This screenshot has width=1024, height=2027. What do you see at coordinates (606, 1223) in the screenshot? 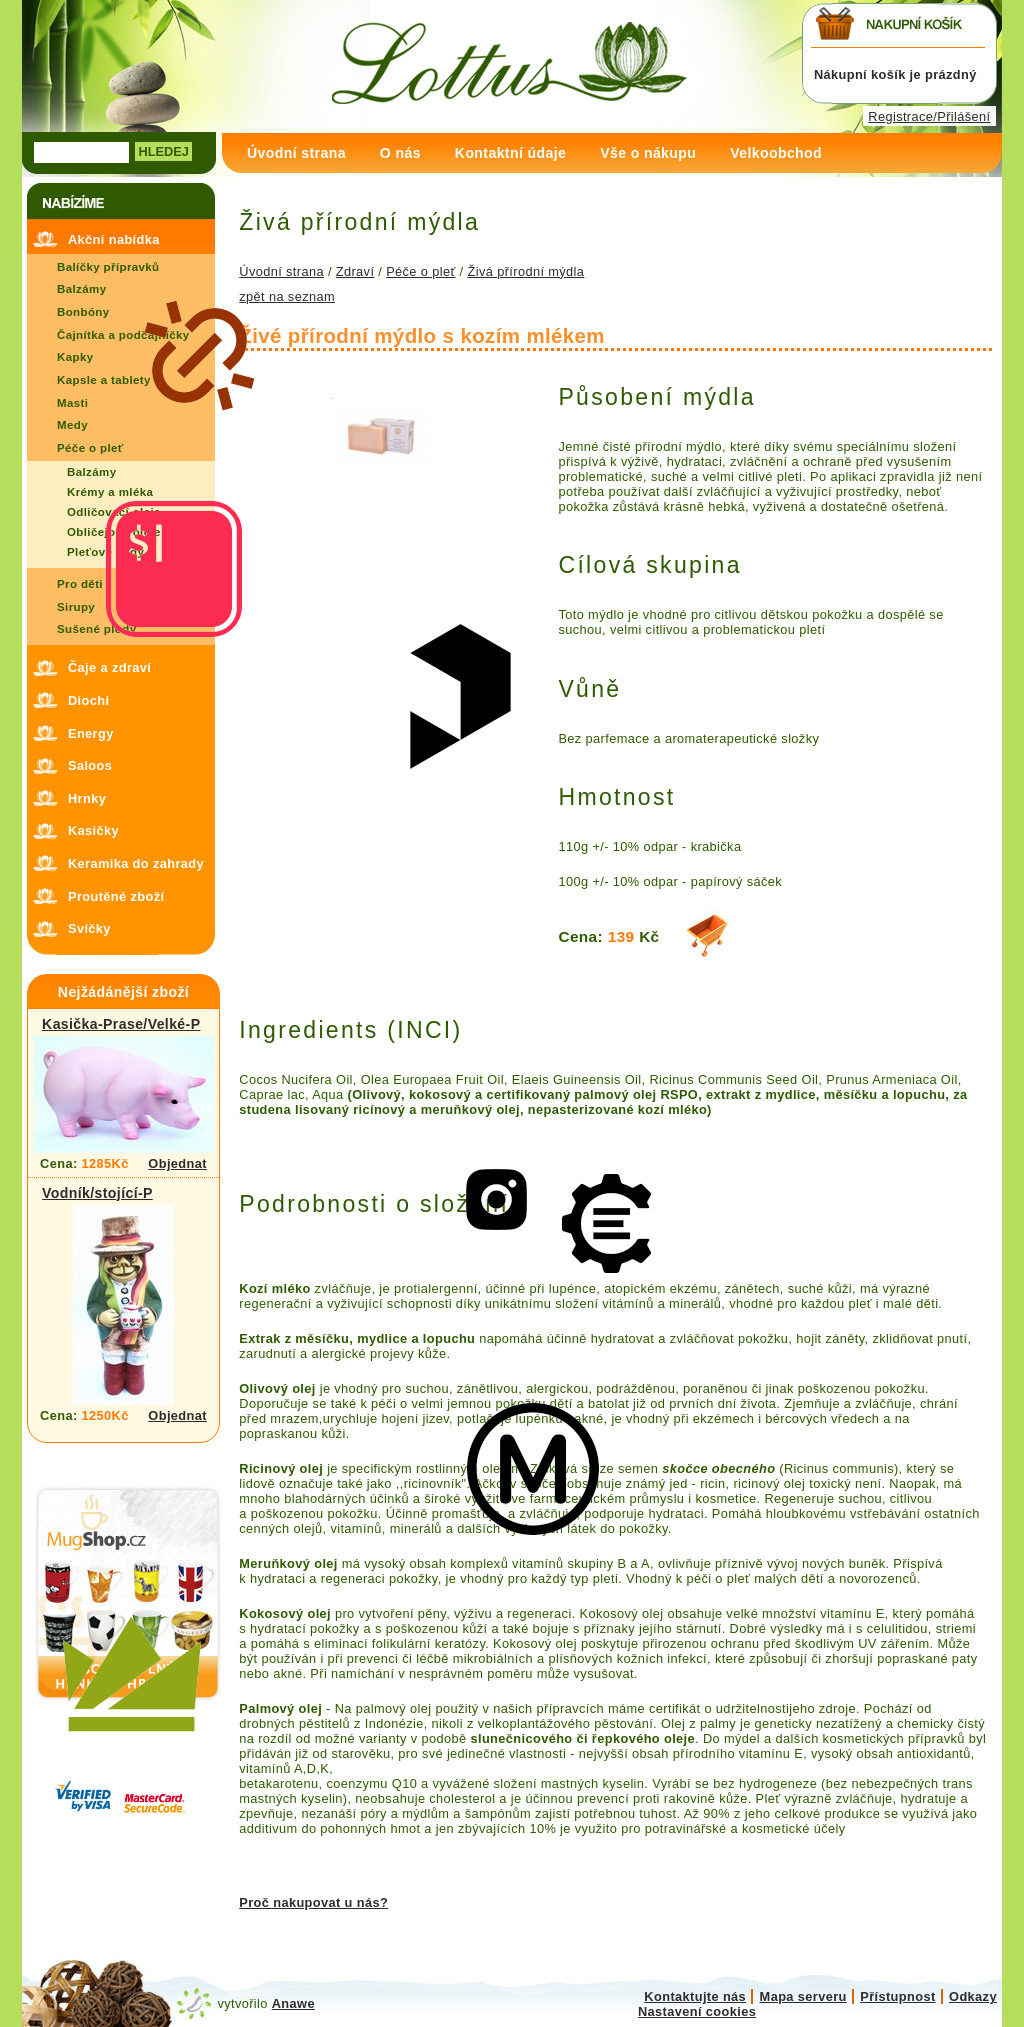
I see `open compiler explorer tool` at bounding box center [606, 1223].